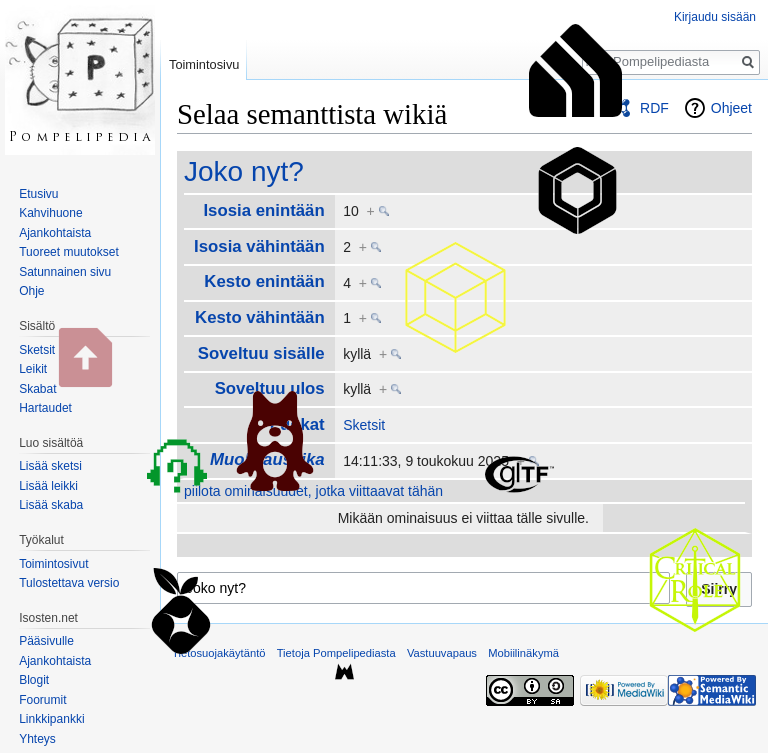 This screenshot has width=768, height=753. What do you see at coordinates (344, 671) in the screenshot?
I see `wgpu graphics library logo` at bounding box center [344, 671].